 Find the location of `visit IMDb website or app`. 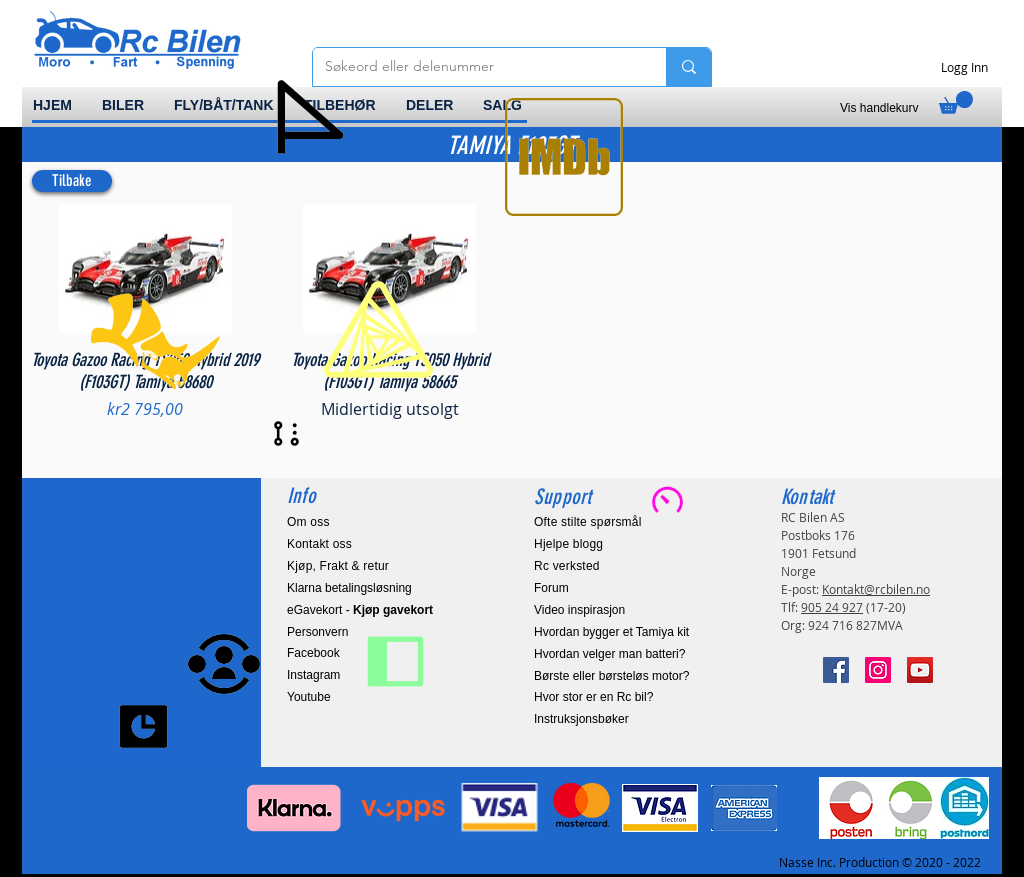

visit IMDb website or app is located at coordinates (564, 157).